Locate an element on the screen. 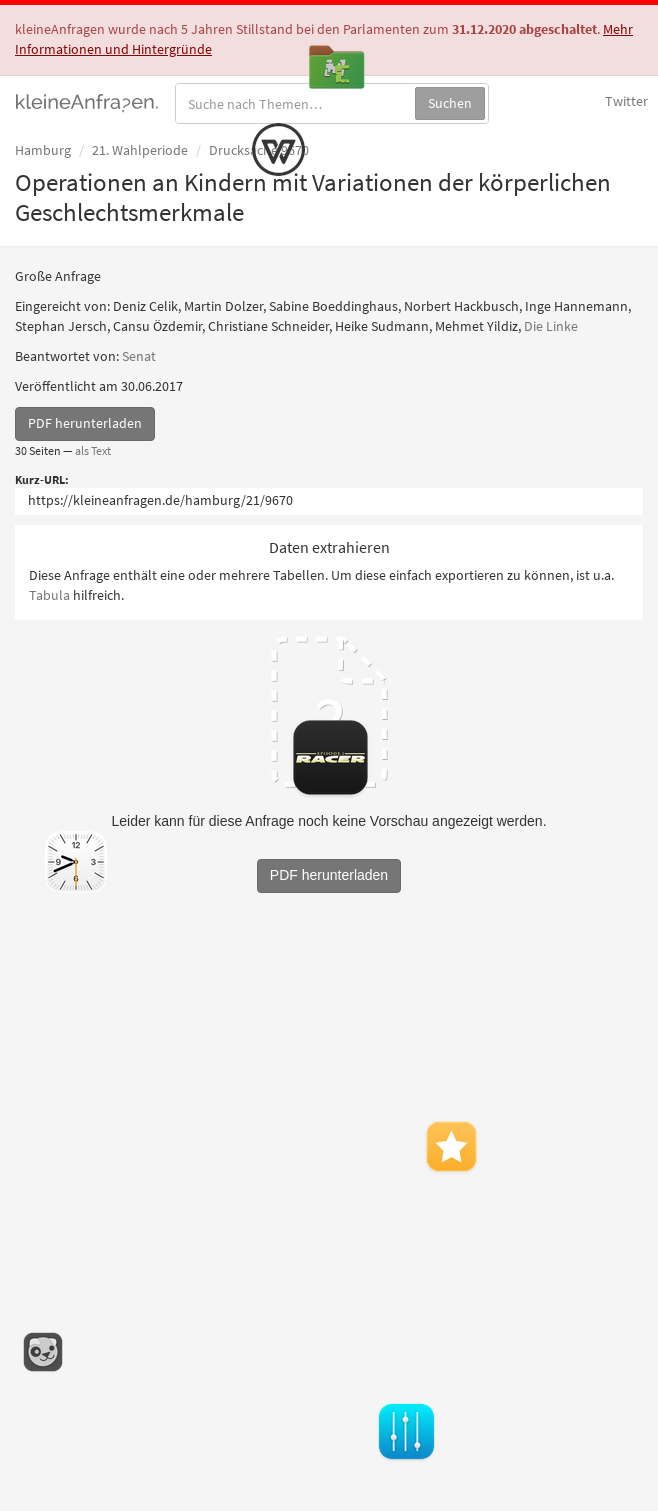 The width and height of the screenshot is (658, 1511). launch star wars: episode i racer game is located at coordinates (330, 757).